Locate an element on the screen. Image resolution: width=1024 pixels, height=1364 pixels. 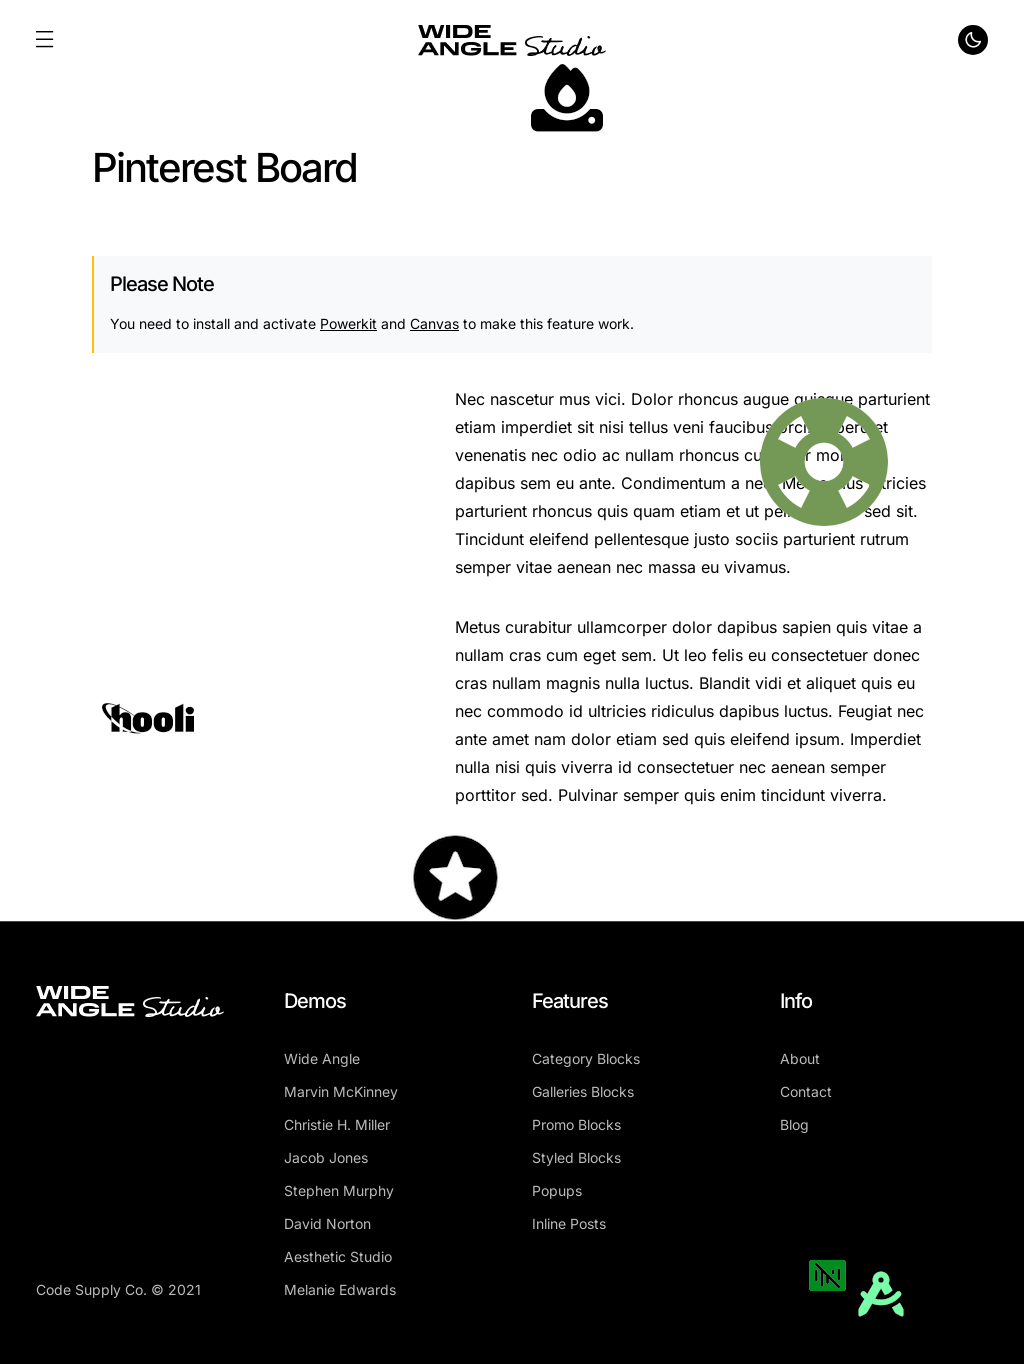
hooli company logo is located at coordinates (148, 718).